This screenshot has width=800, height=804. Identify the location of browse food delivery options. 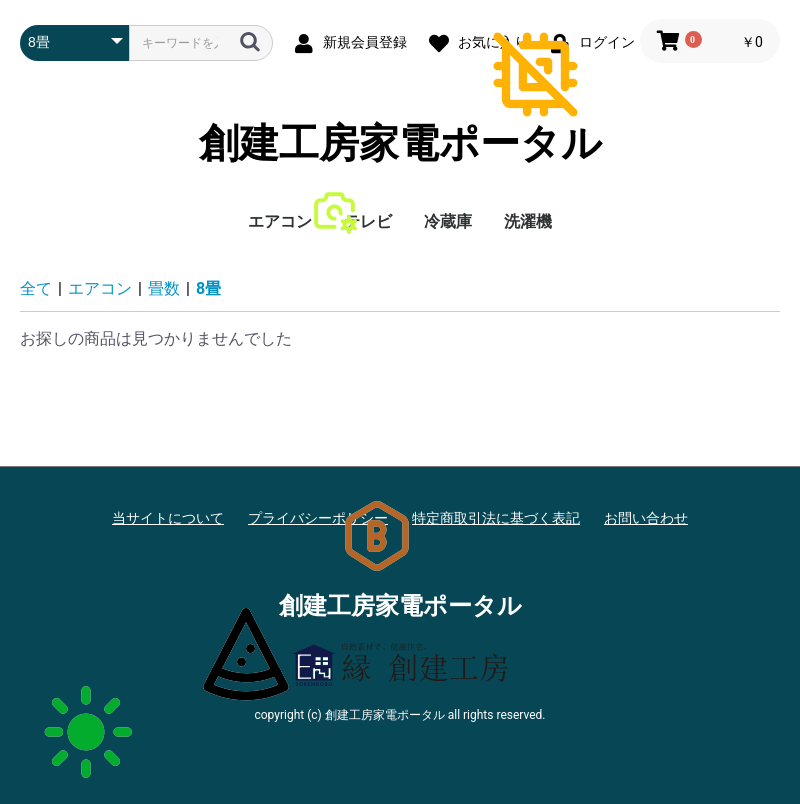
(246, 653).